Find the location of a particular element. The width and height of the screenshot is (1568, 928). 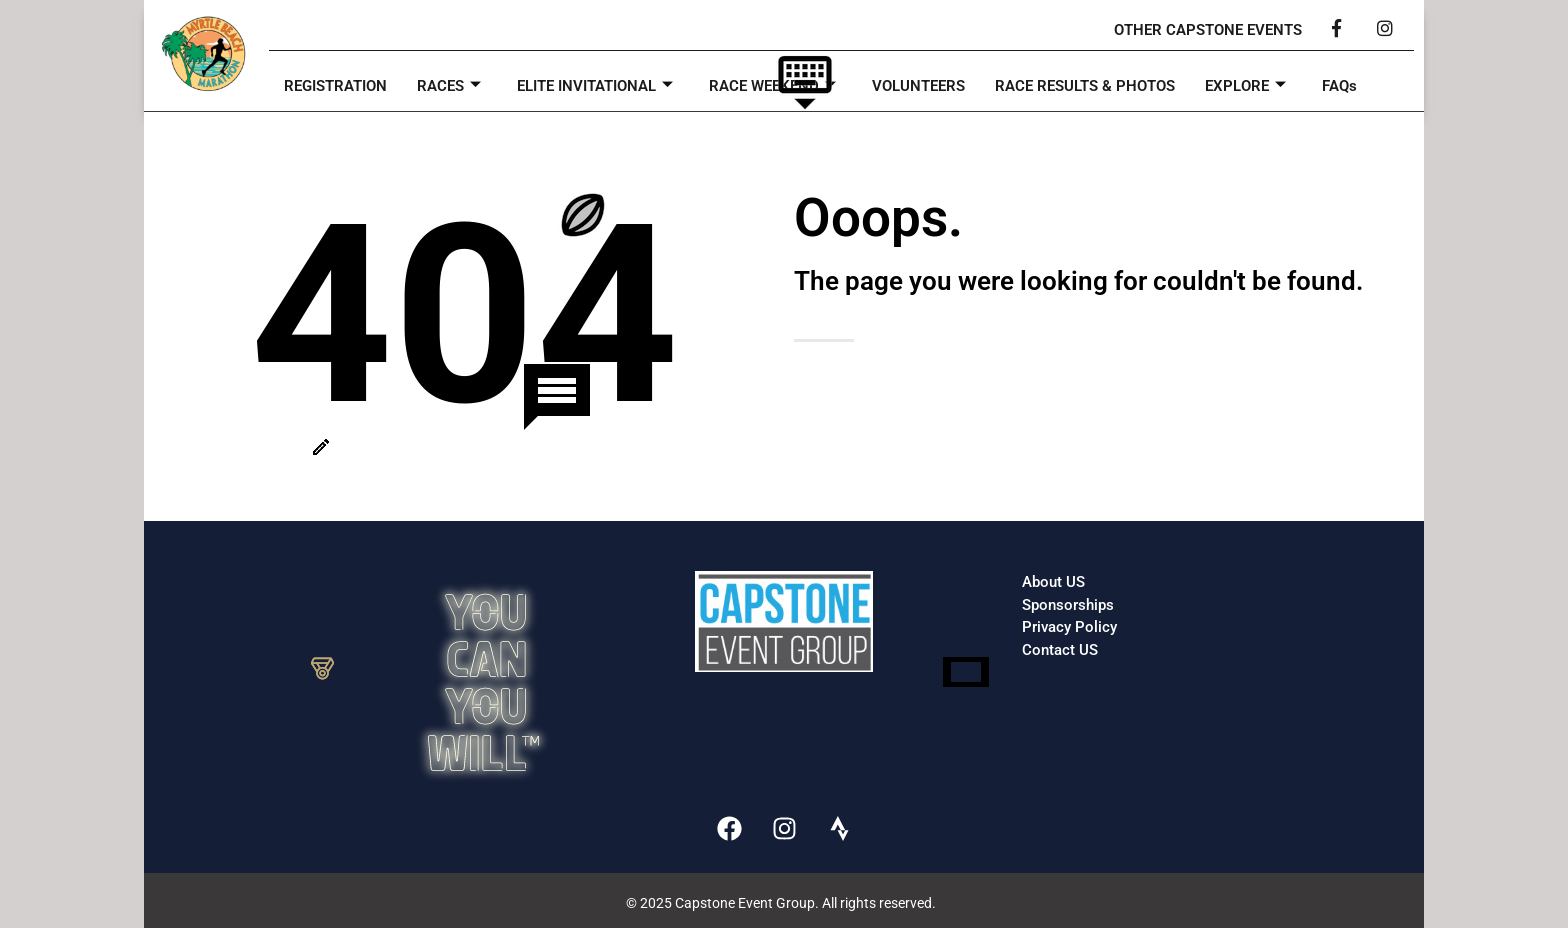

switch to landscape orientation mode is located at coordinates (966, 672).